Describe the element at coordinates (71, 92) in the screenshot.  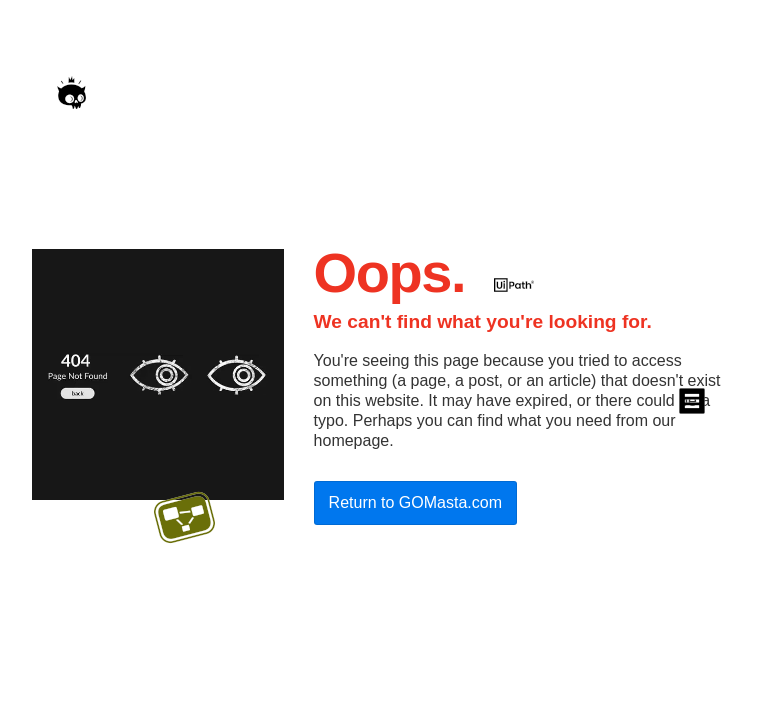
I see `skeleton ui framework logo` at that location.